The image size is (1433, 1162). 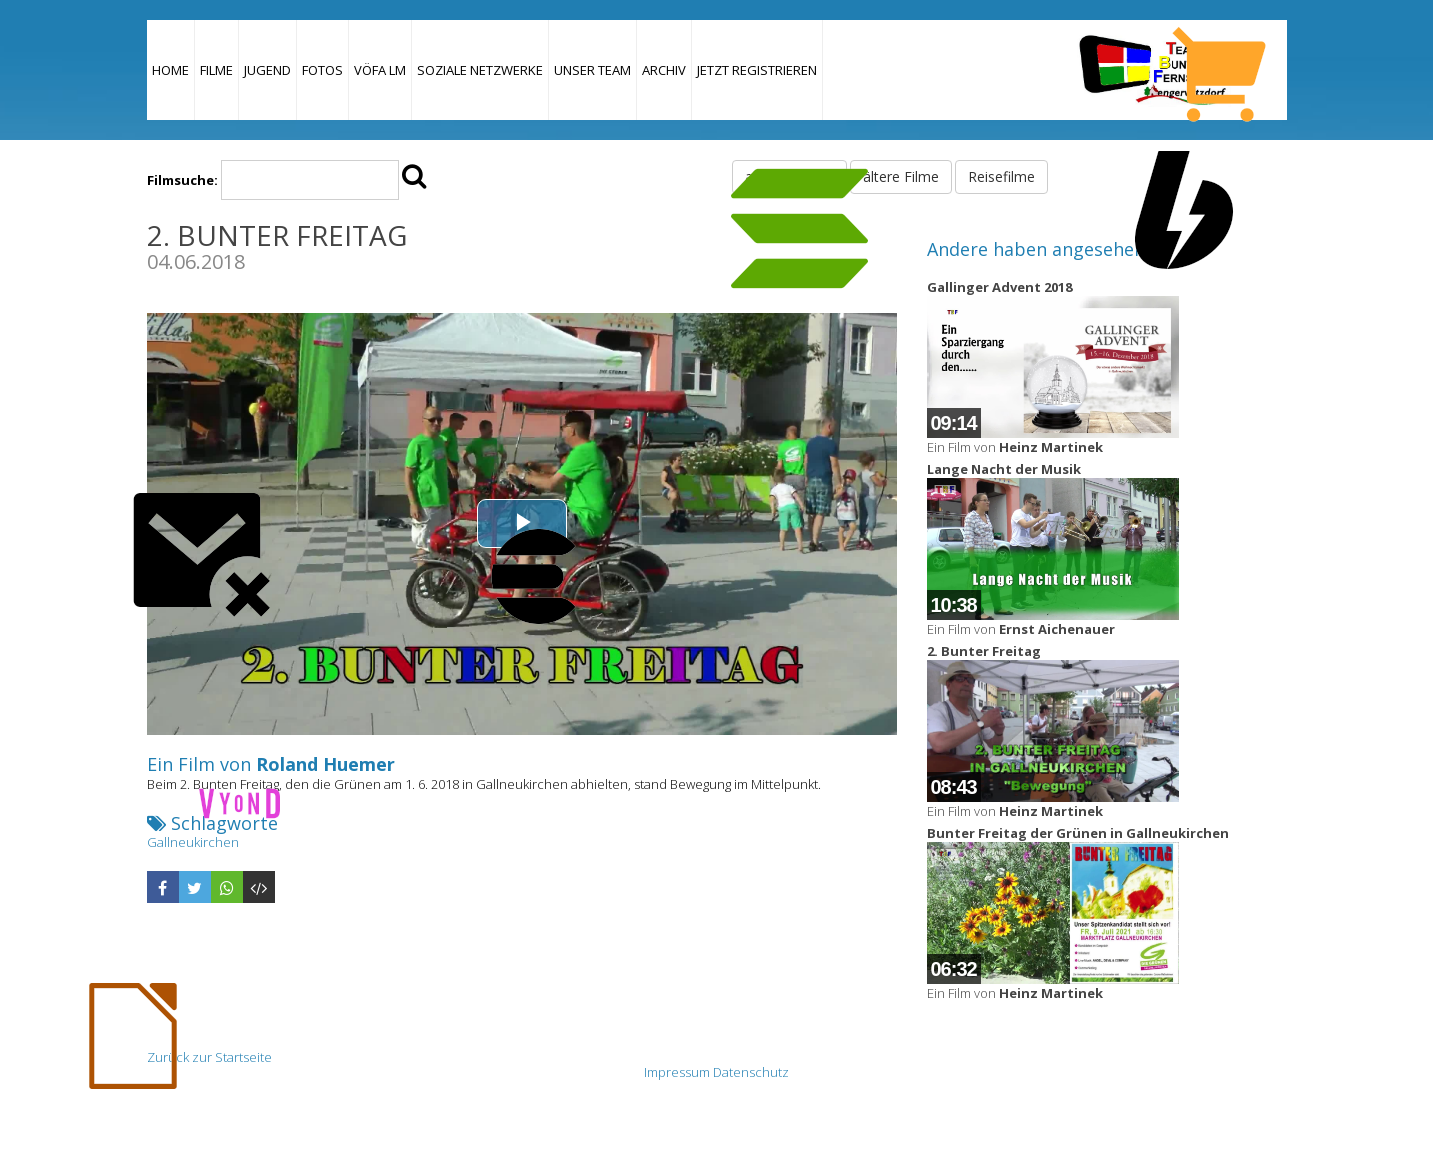 What do you see at coordinates (197, 550) in the screenshot?
I see `delete an email message` at bounding box center [197, 550].